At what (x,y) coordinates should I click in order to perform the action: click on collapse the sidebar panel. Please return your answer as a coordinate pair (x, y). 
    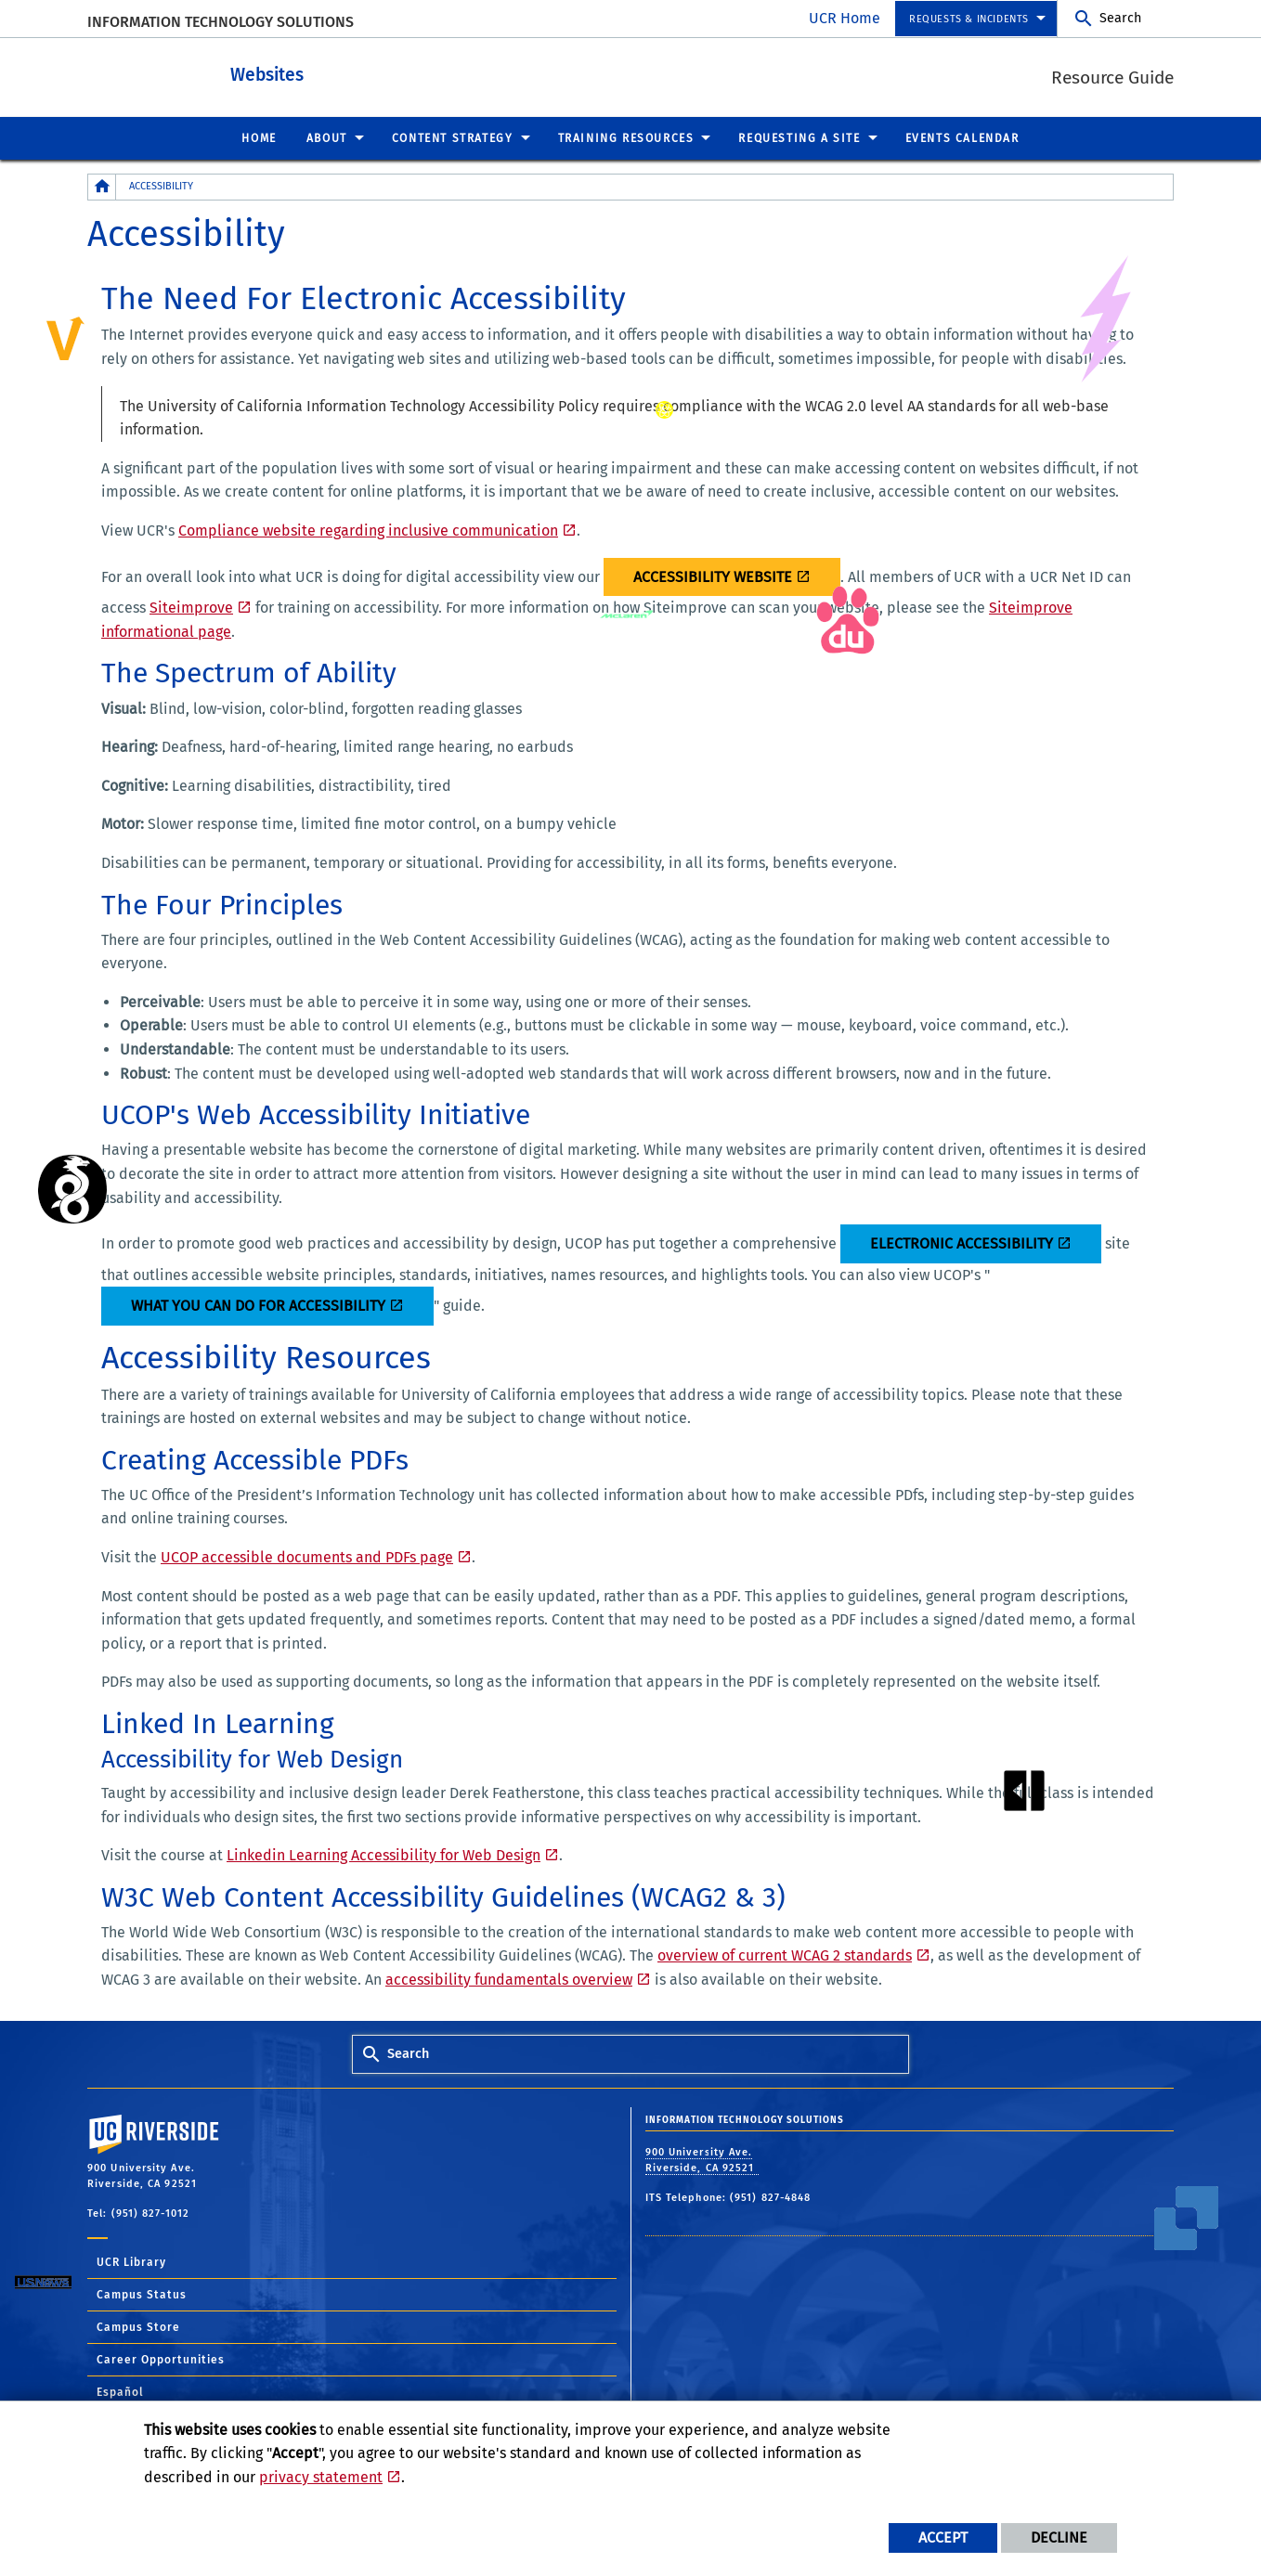
    Looking at the image, I should click on (1024, 1791).